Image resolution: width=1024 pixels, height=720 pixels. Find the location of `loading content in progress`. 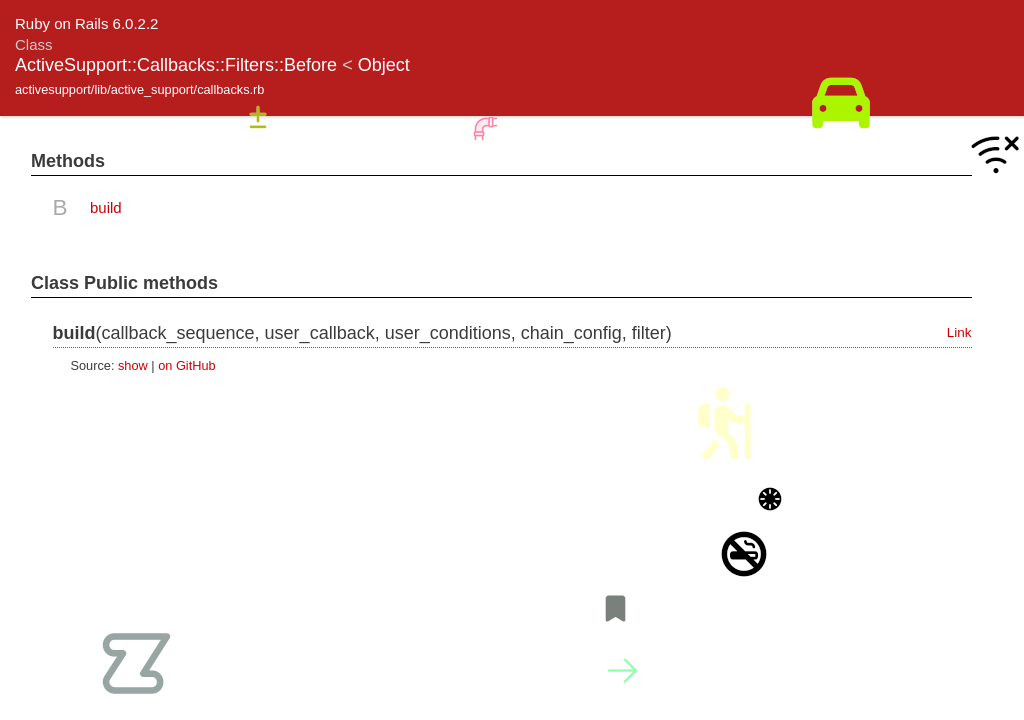

loading content in progress is located at coordinates (770, 499).